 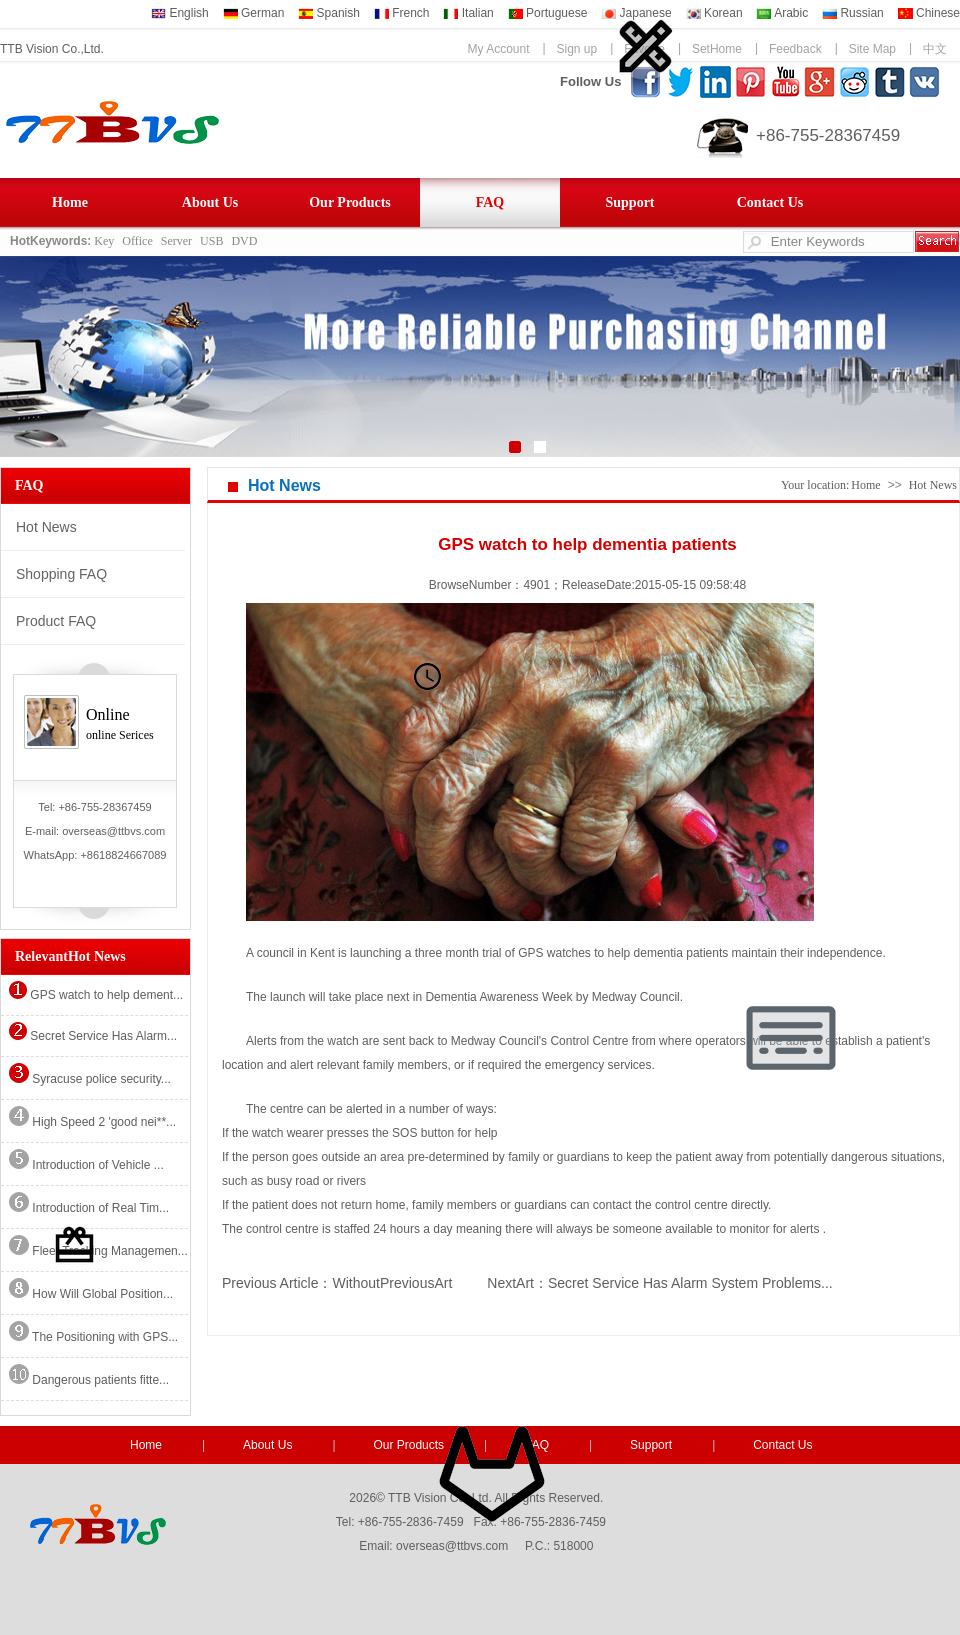 What do you see at coordinates (427, 676) in the screenshot?
I see `view time or clock settings` at bounding box center [427, 676].